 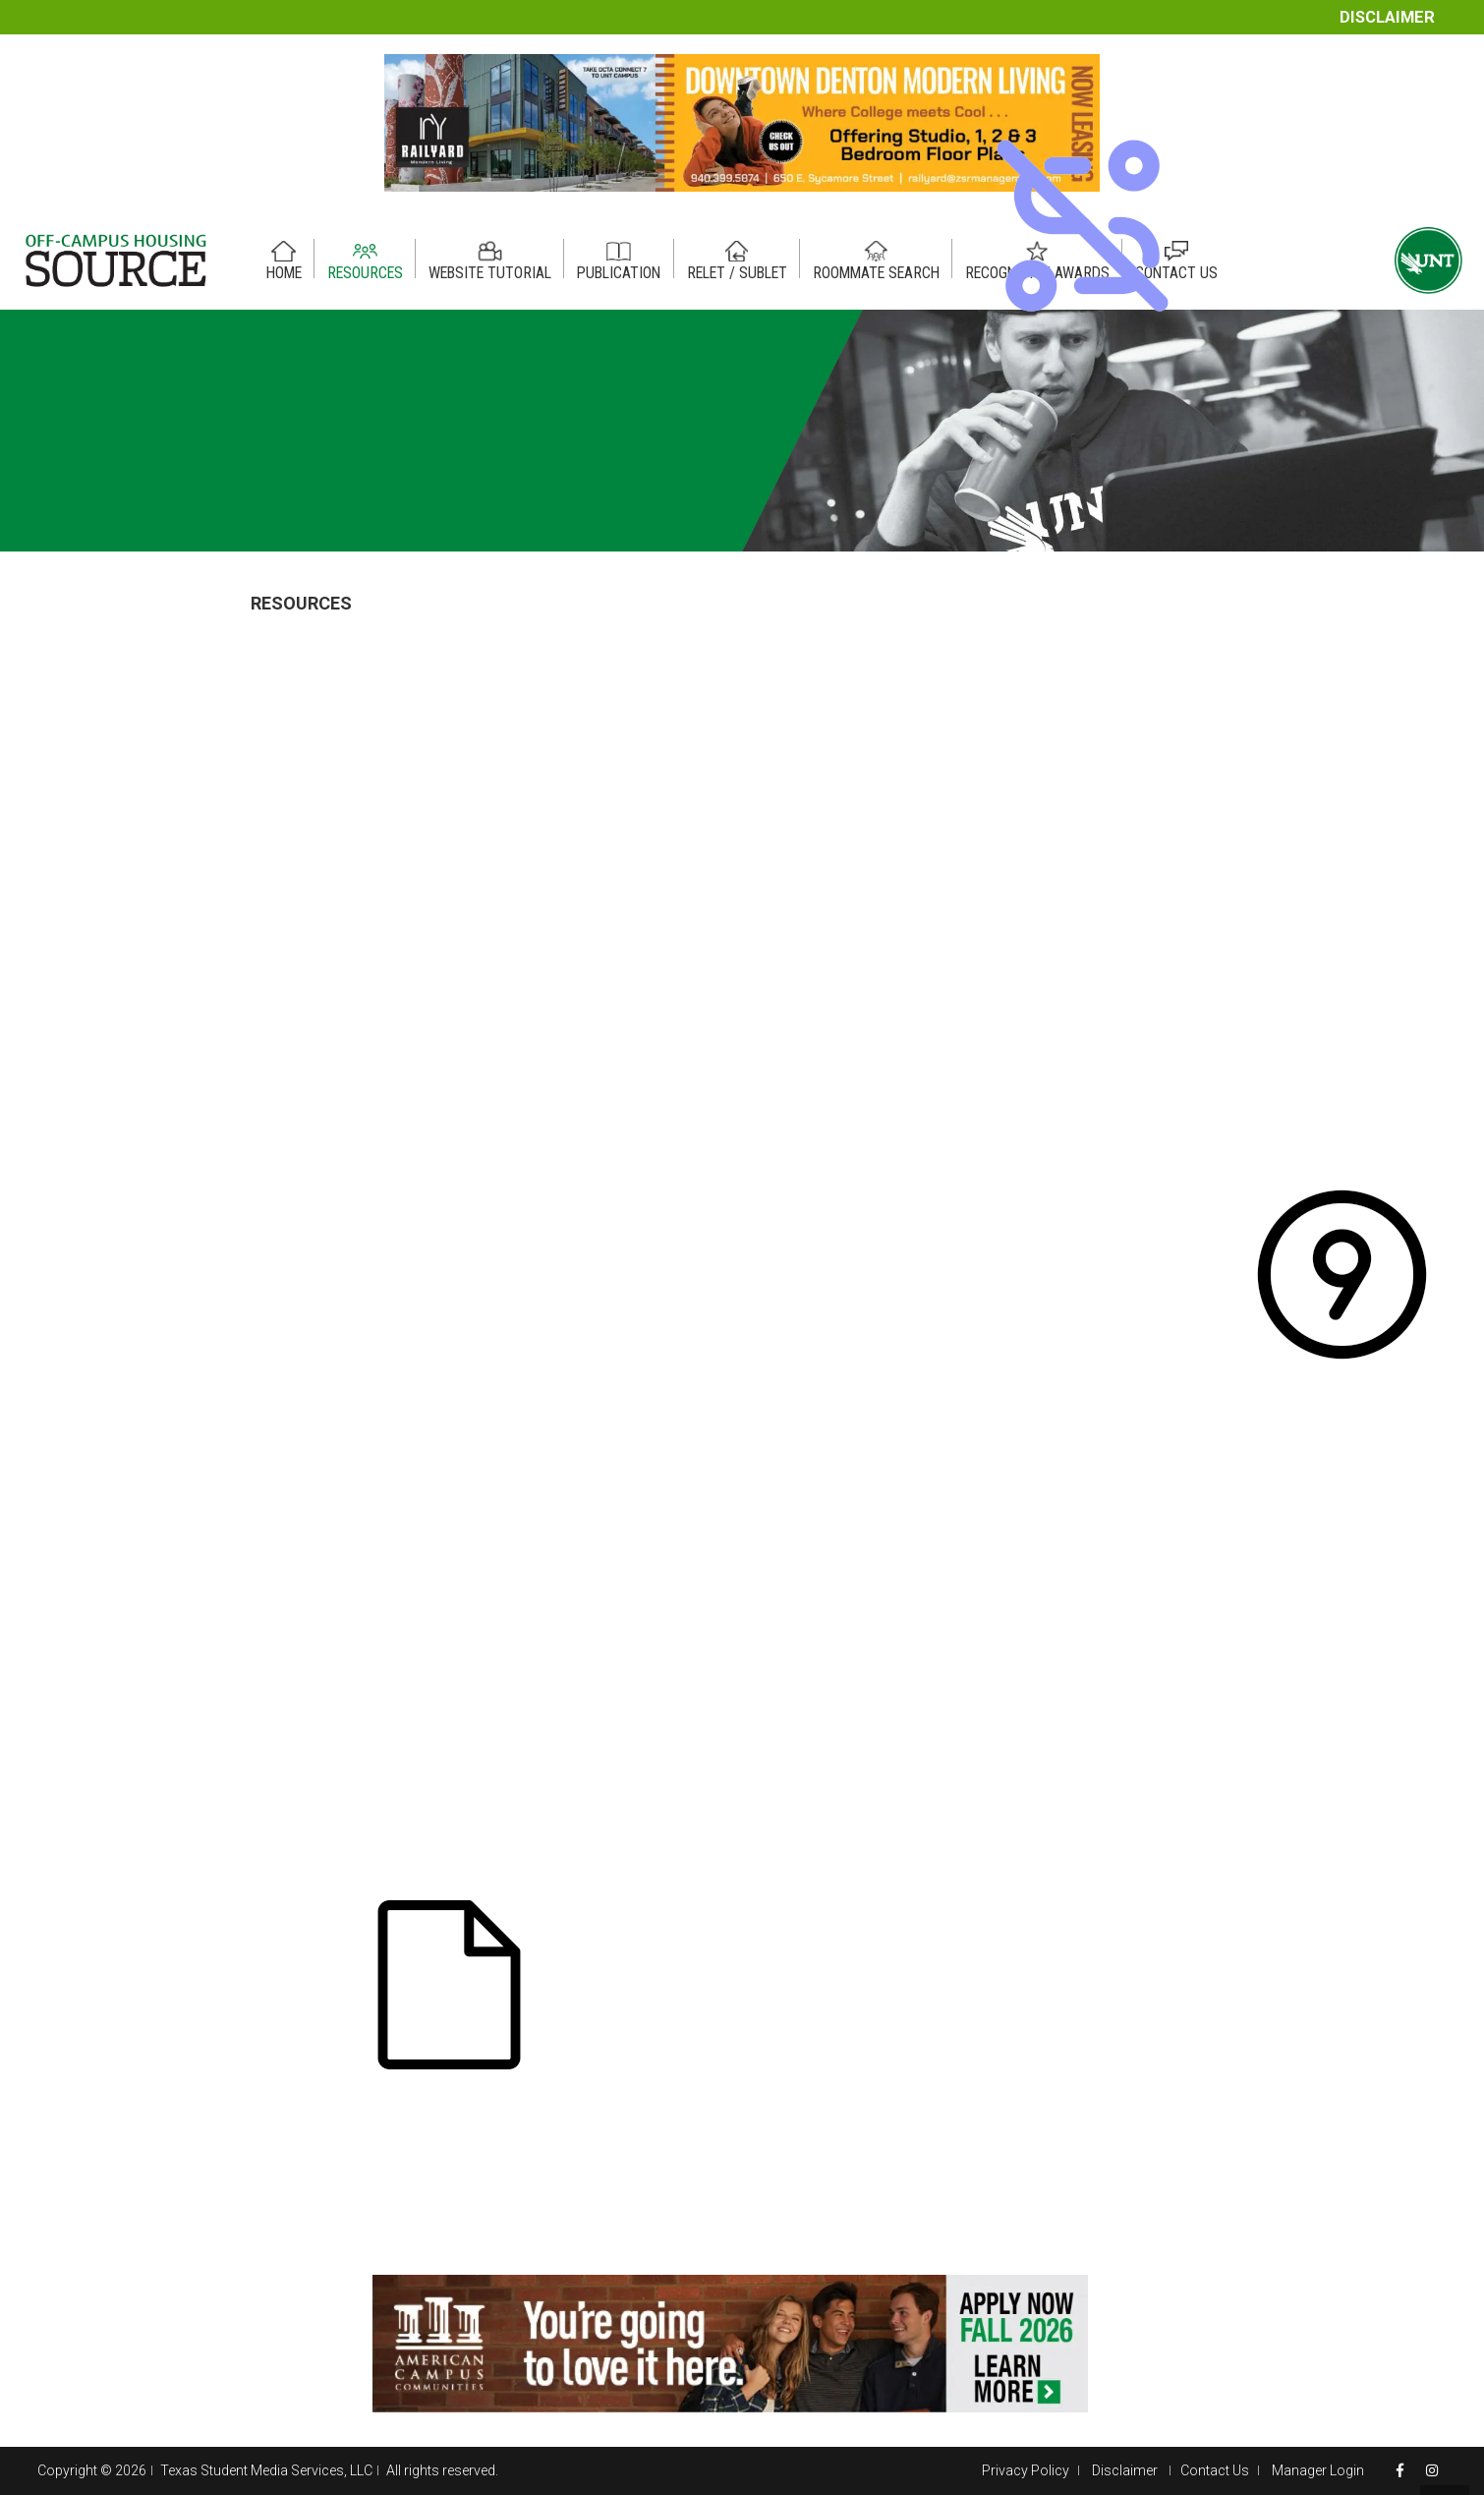 What do you see at coordinates (449, 1985) in the screenshot?
I see `view or open a document` at bounding box center [449, 1985].